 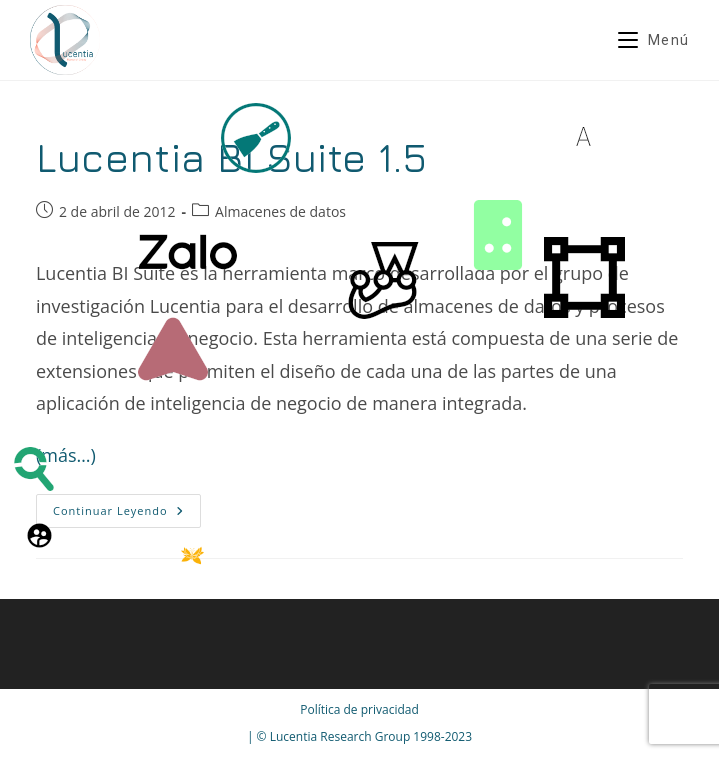 I want to click on spaceship brand logo, so click(x=173, y=349).